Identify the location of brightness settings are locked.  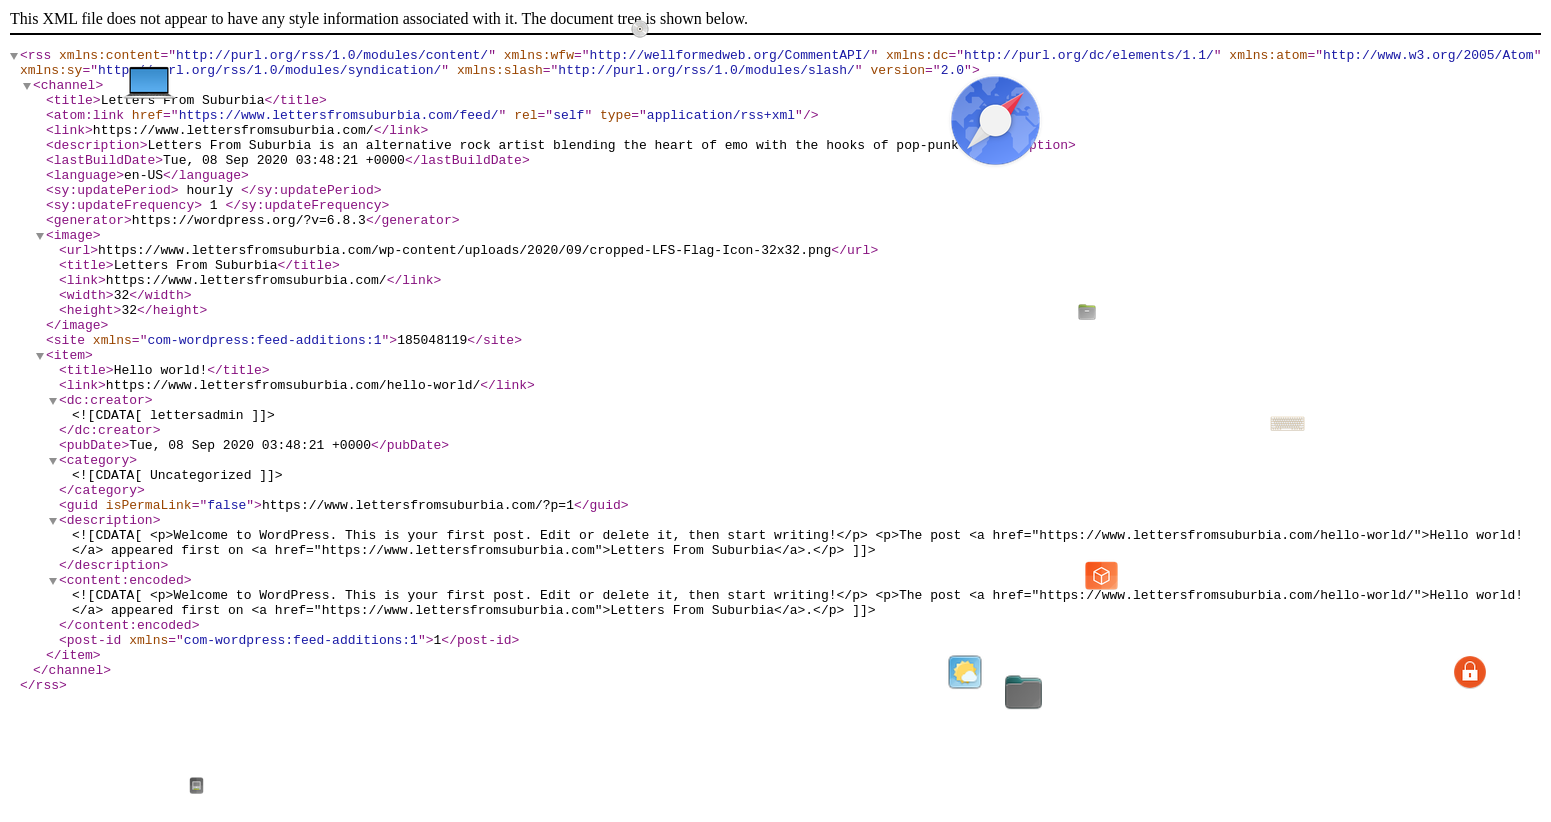
(1470, 672).